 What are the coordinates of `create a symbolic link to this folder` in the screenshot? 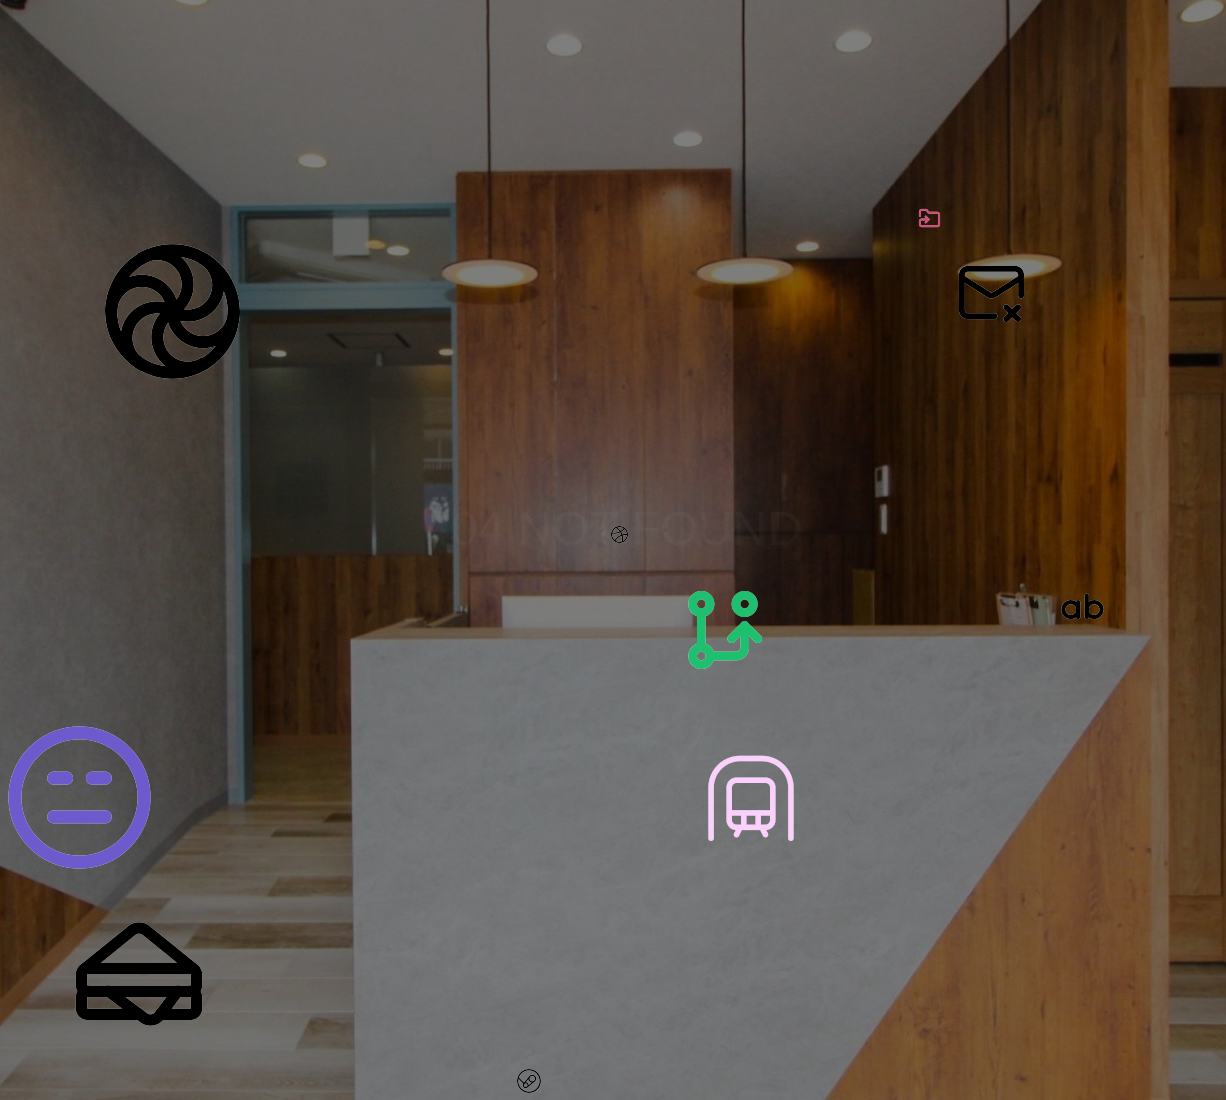 It's located at (929, 218).